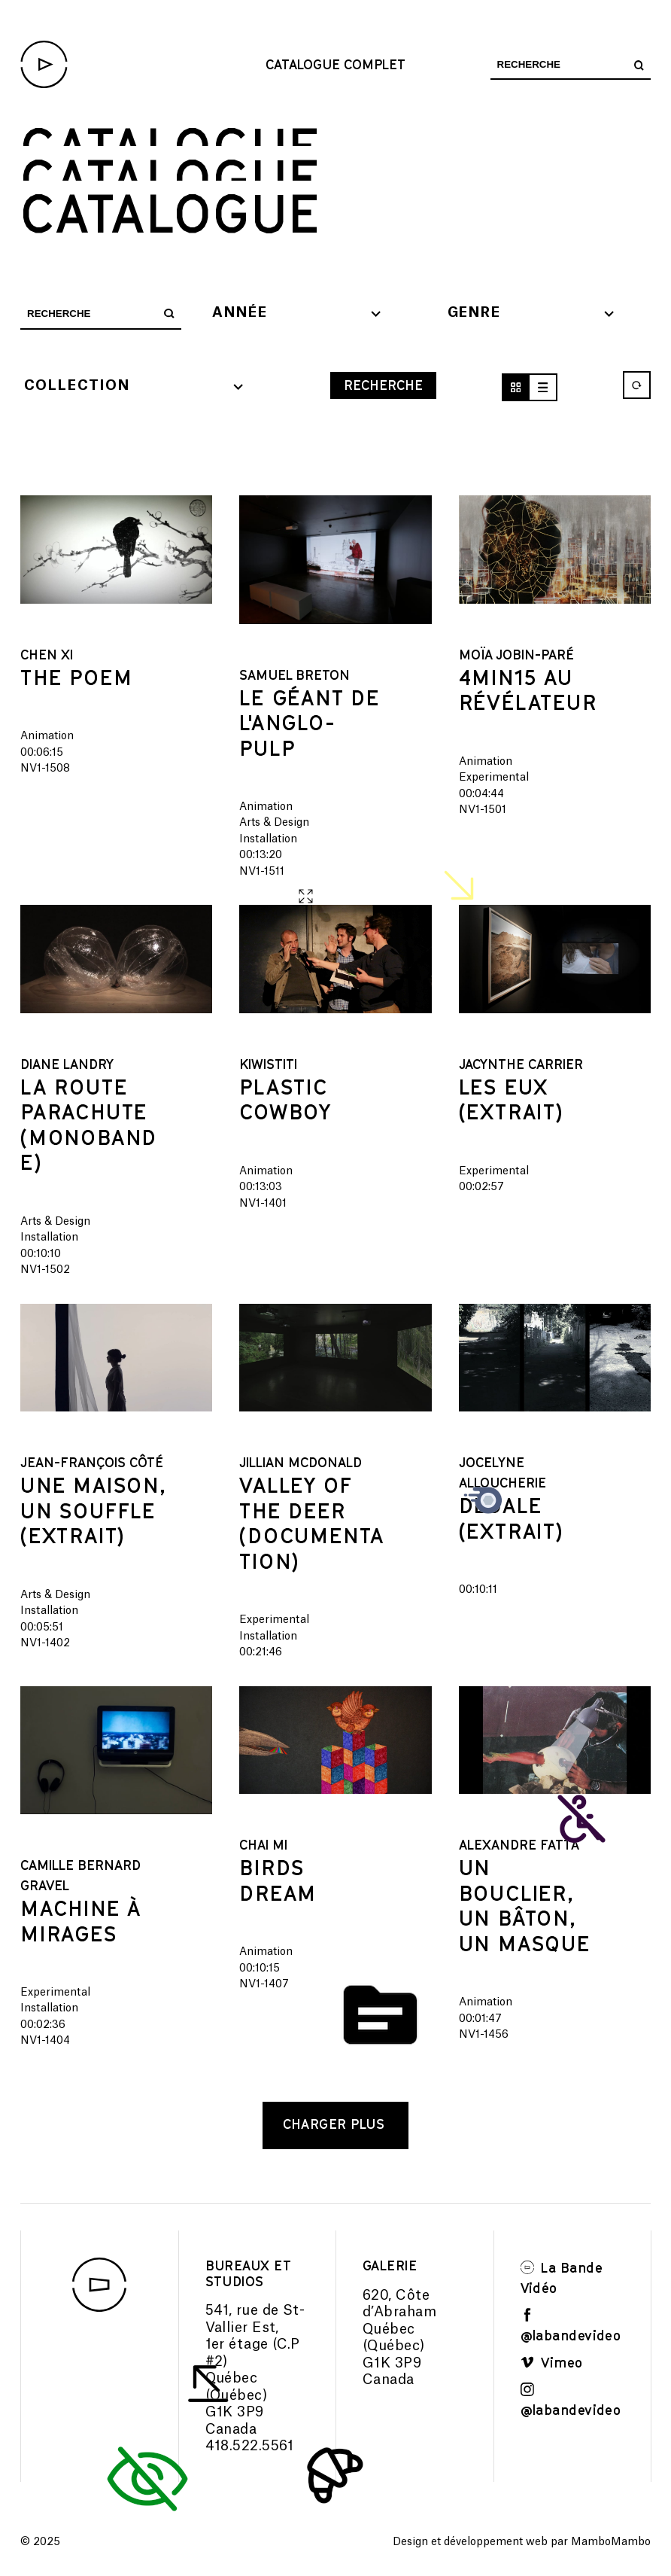 The image size is (671, 2576). Describe the element at coordinates (459, 885) in the screenshot. I see `navigate to the next item diagonally` at that location.